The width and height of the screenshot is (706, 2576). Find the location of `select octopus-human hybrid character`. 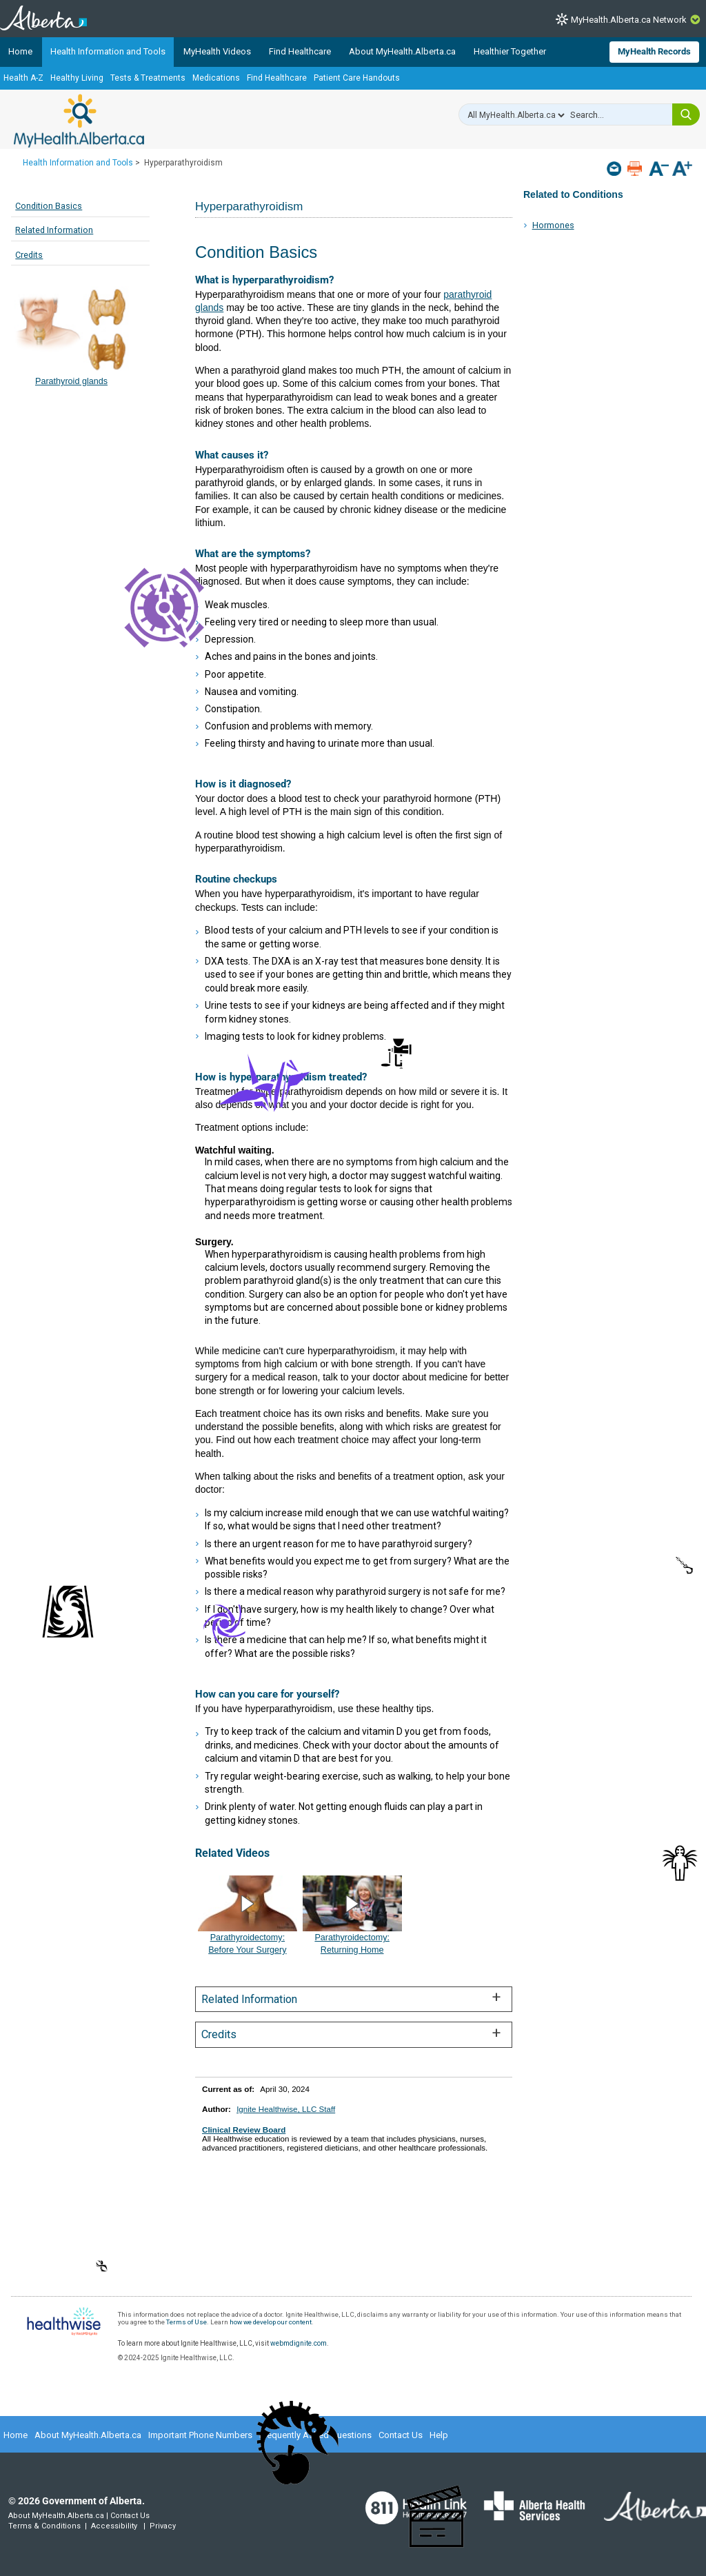

select octopus-human hybrid character is located at coordinates (680, 1863).